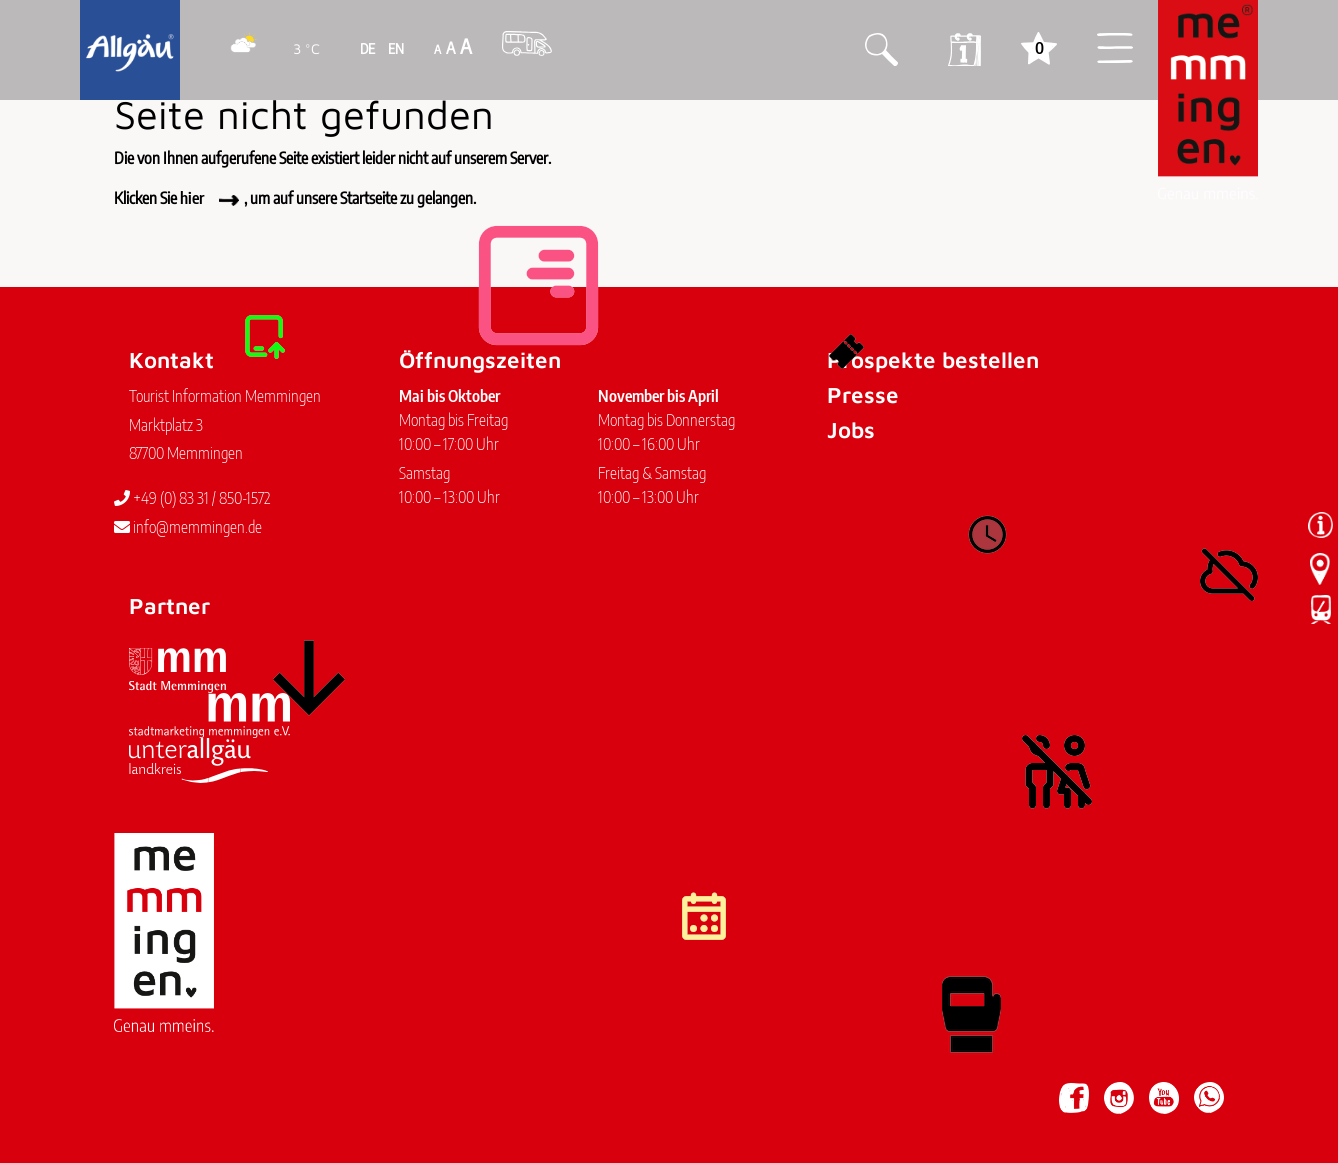  What do you see at coordinates (309, 677) in the screenshot?
I see `scroll down or view more content` at bounding box center [309, 677].